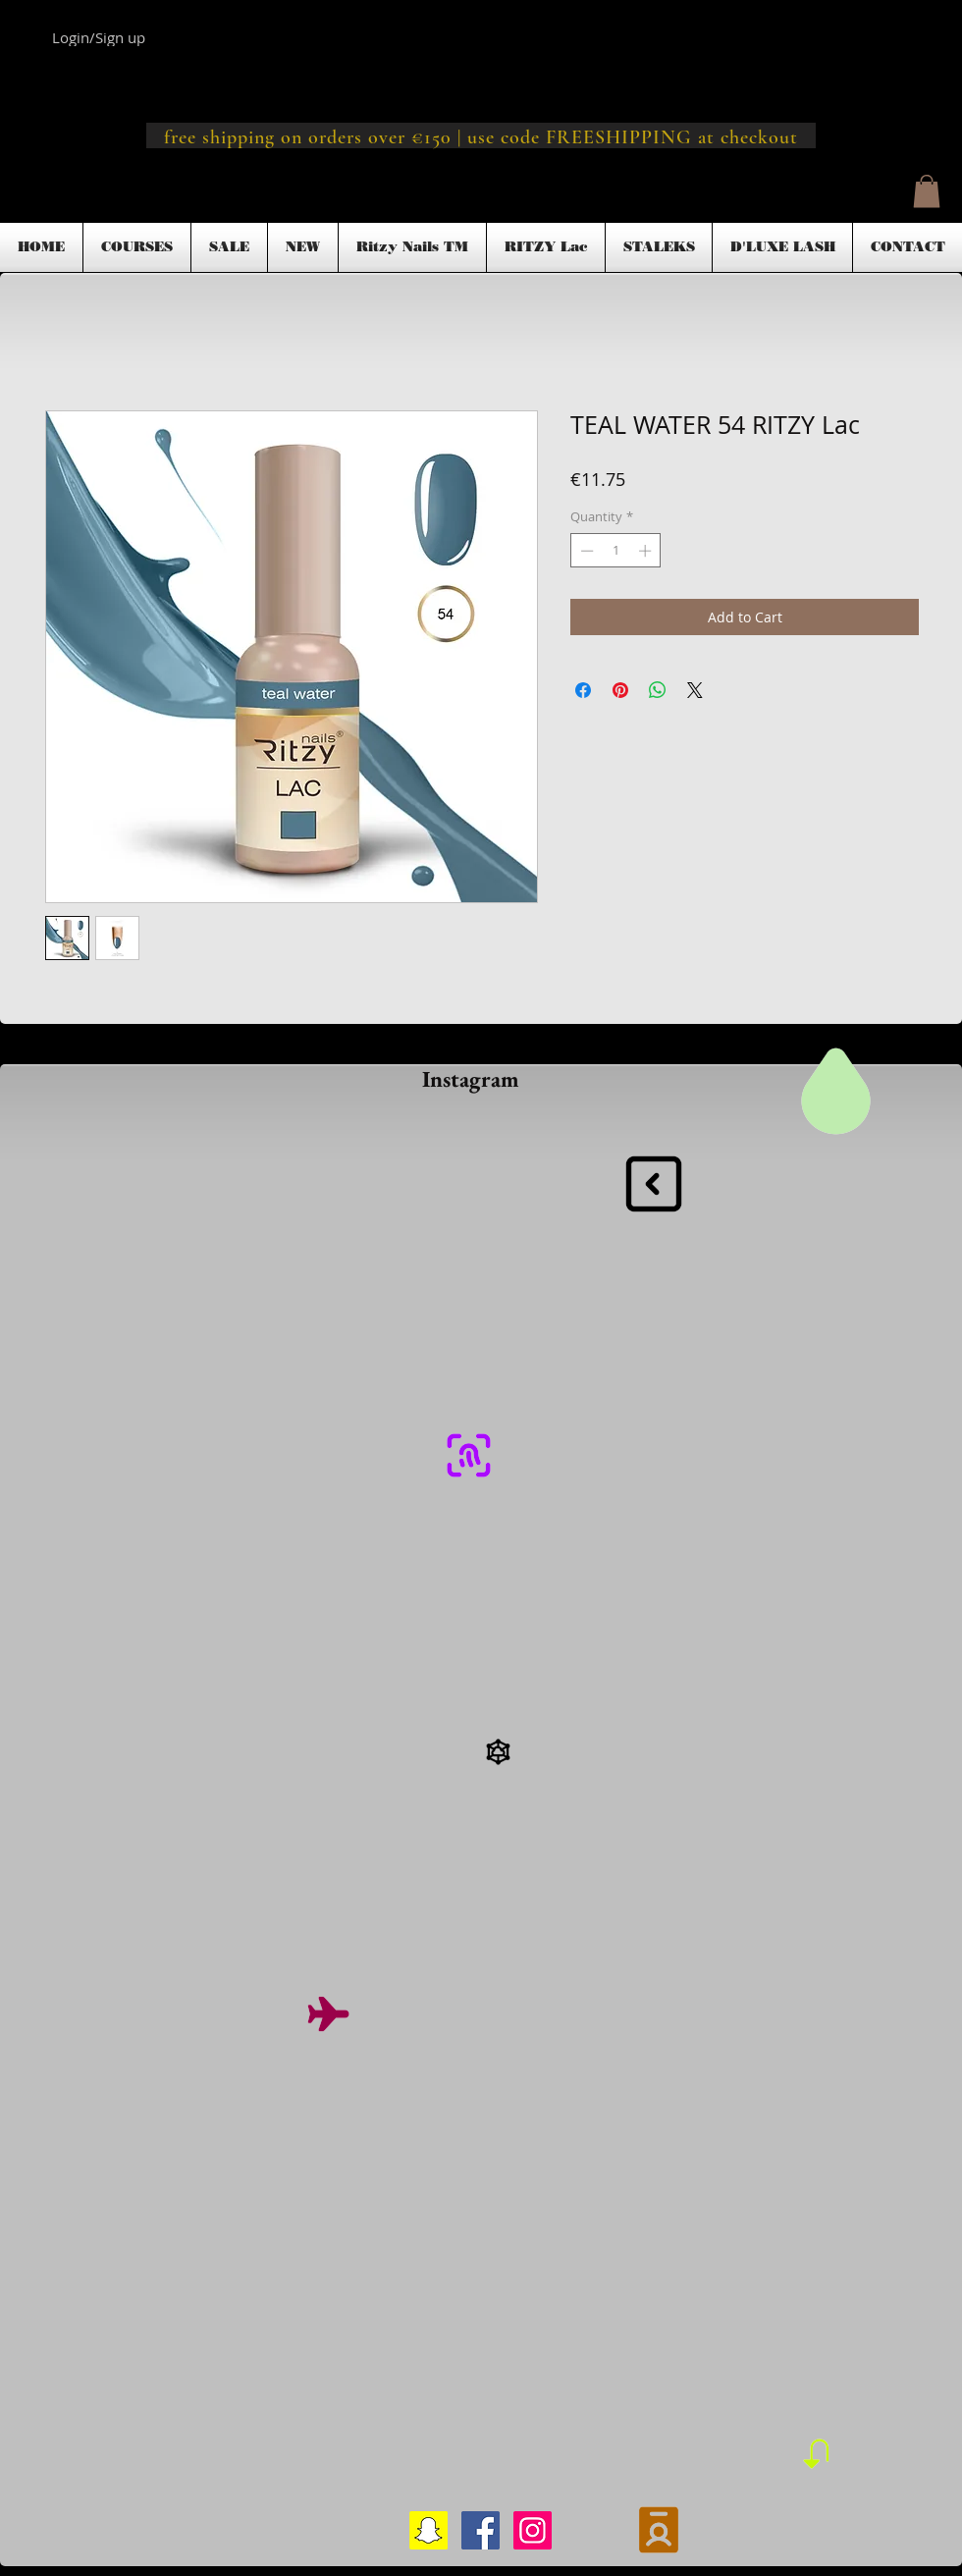  I want to click on storj decentralized cloud storage logo, so click(498, 1751).